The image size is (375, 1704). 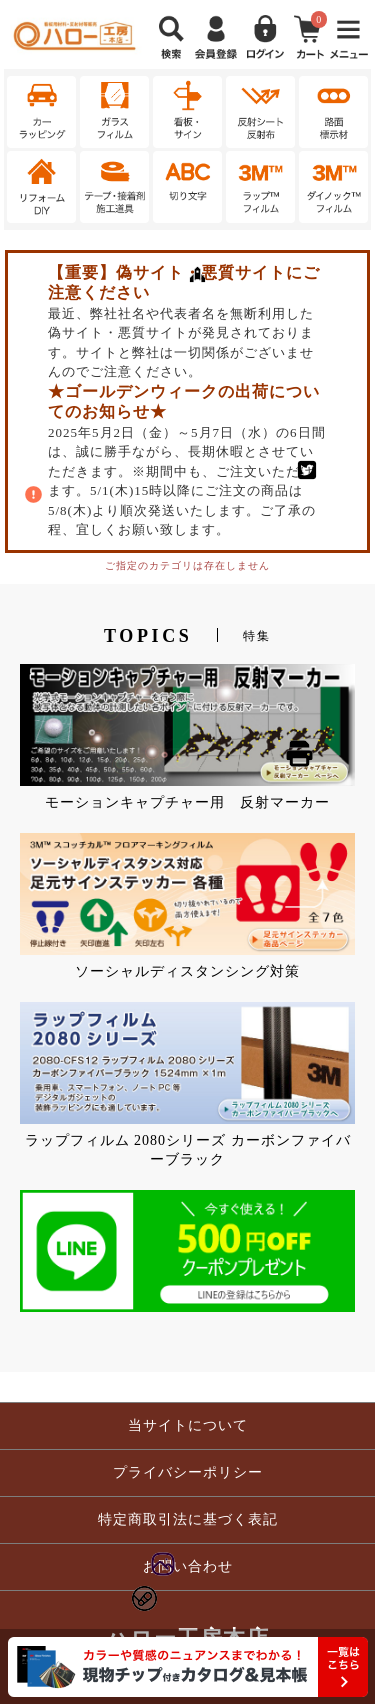 I want to click on print this document, so click(x=299, y=753).